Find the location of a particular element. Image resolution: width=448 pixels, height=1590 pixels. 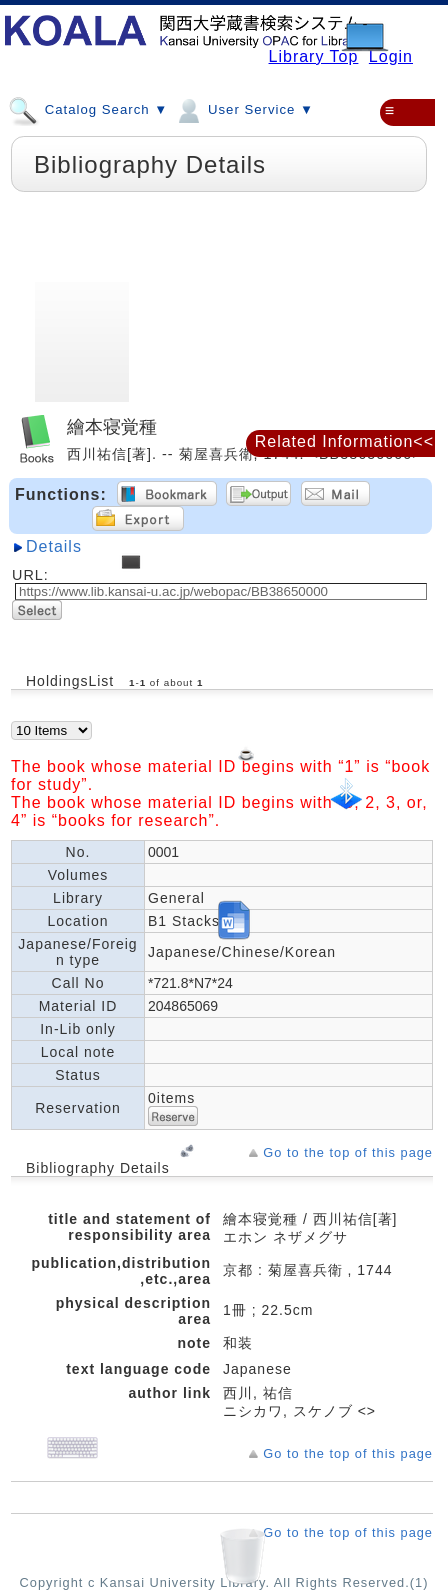

launch java application is located at coordinates (246, 755).